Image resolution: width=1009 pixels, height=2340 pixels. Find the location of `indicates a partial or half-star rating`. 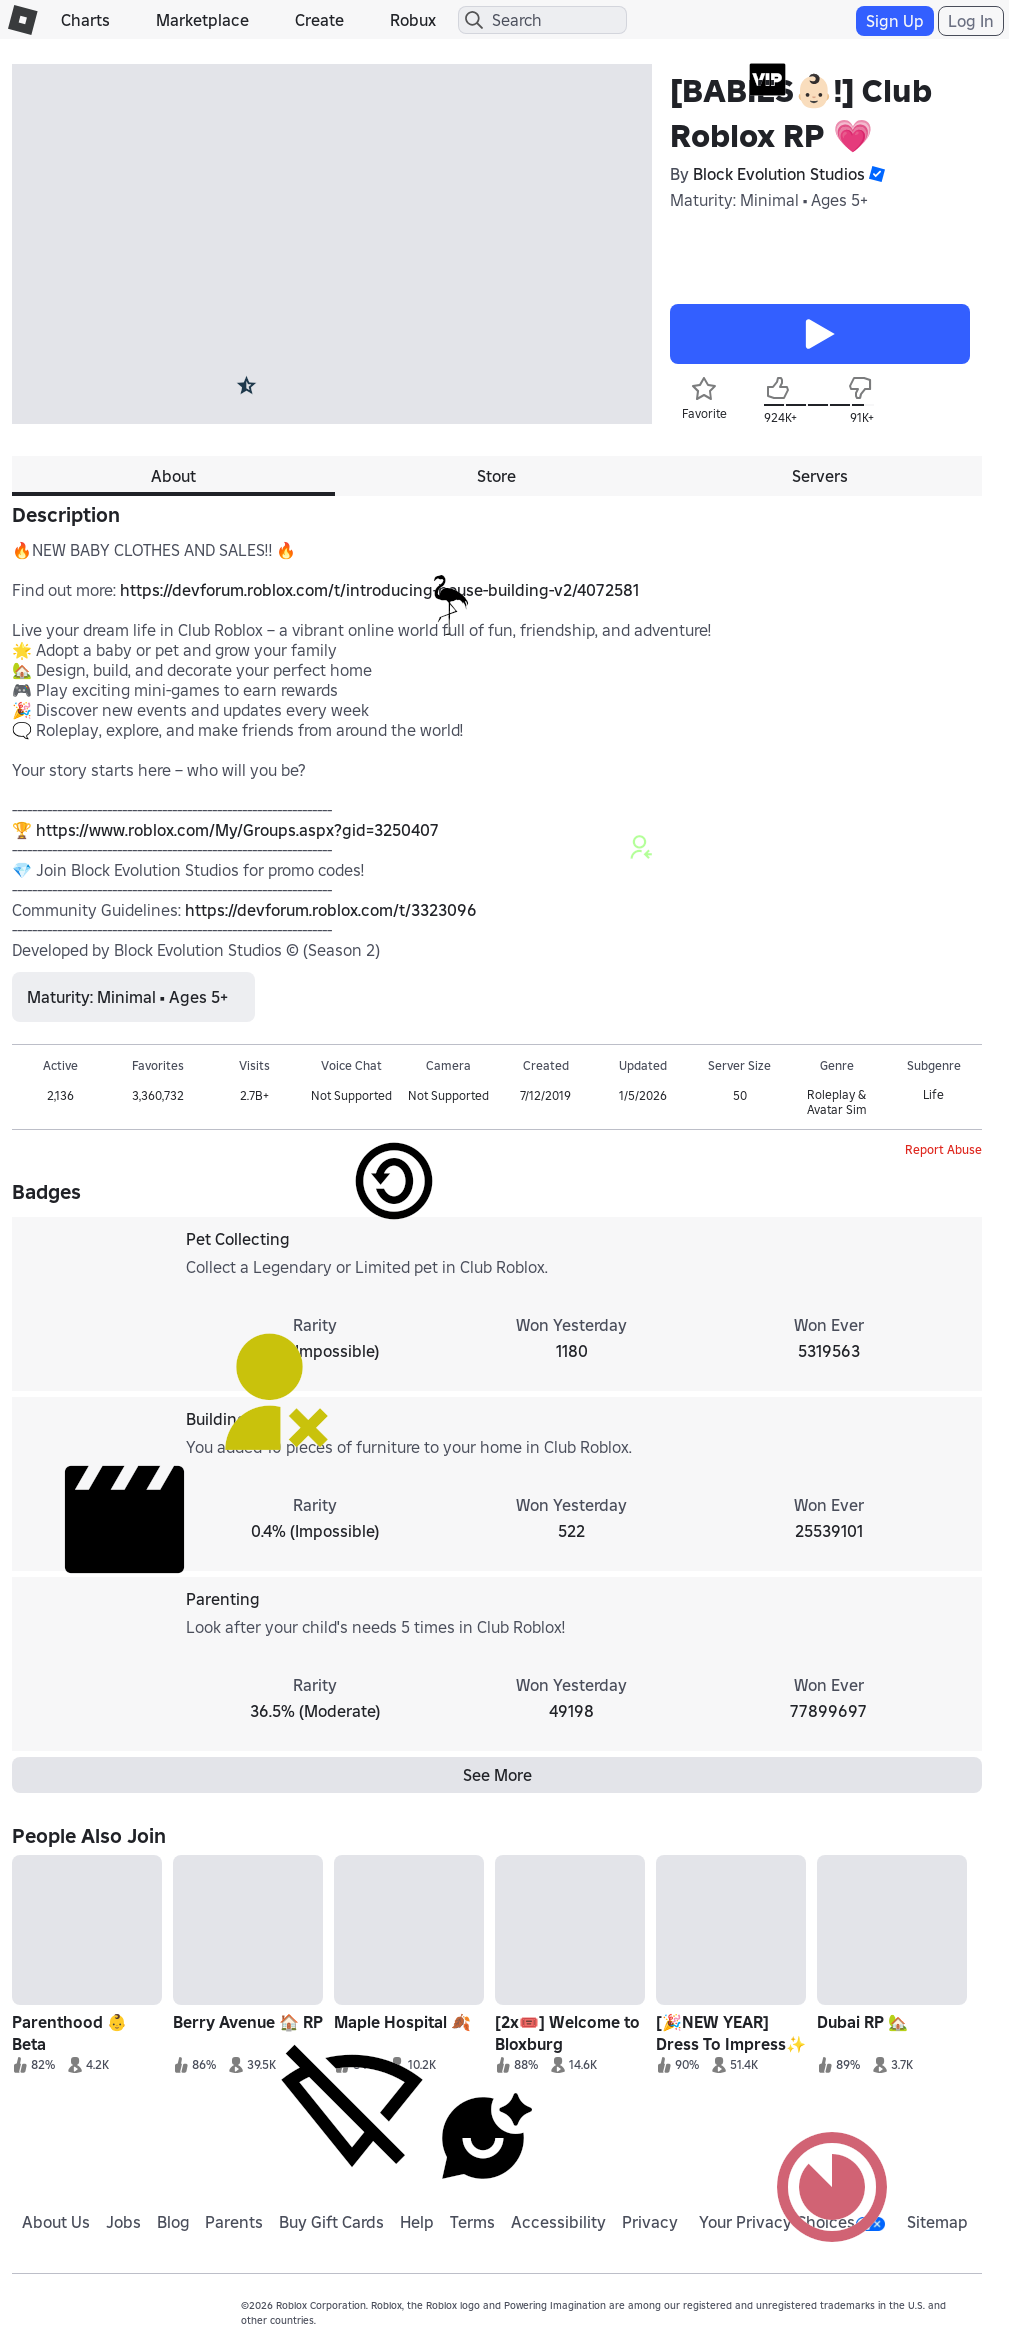

indicates a partial or half-star rating is located at coordinates (246, 385).